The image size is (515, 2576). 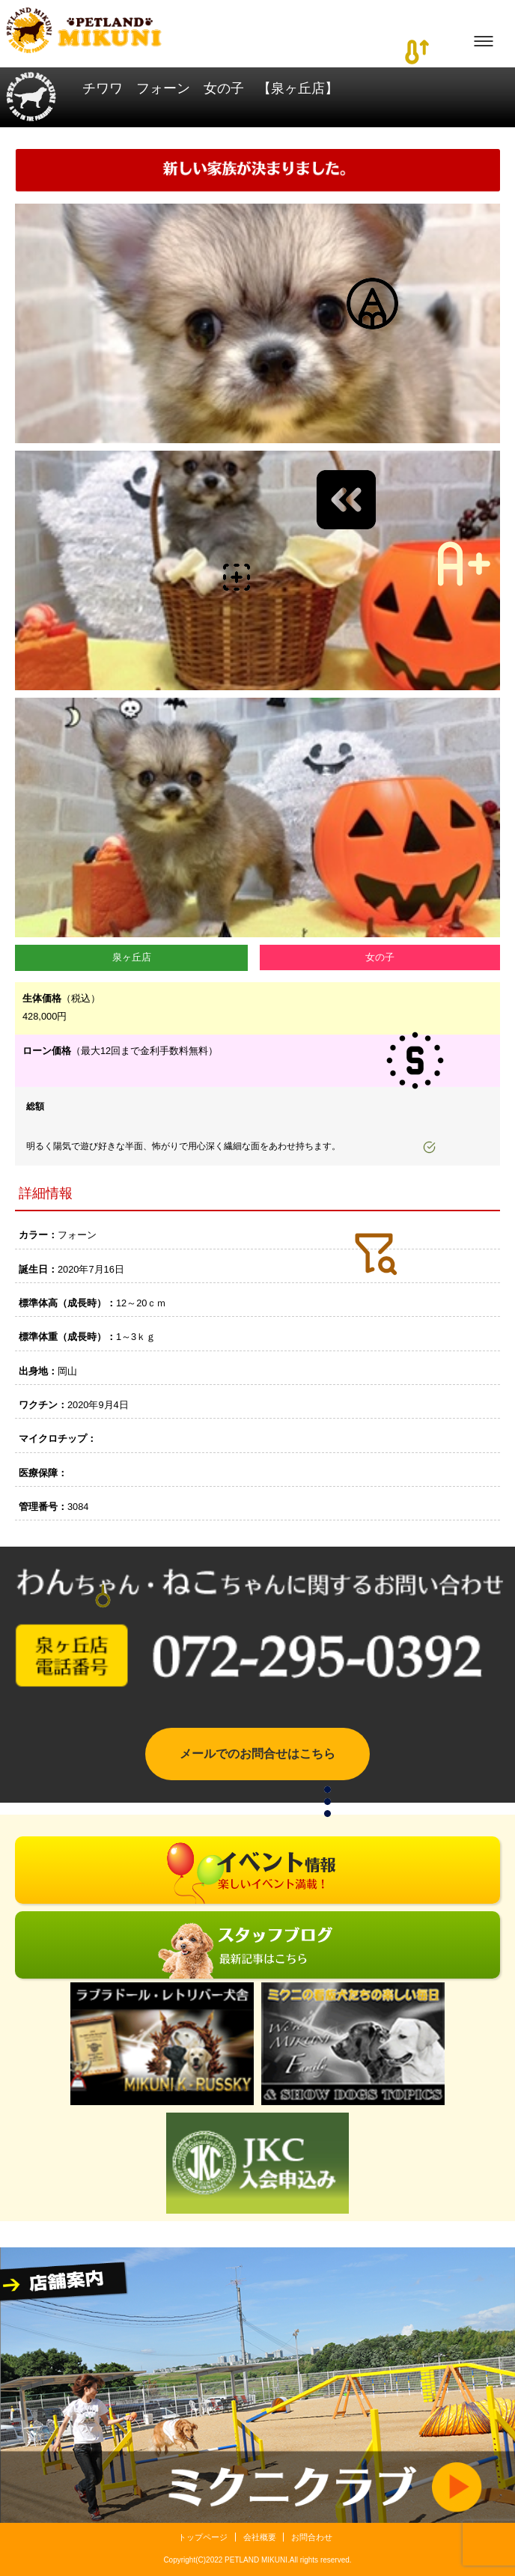 I want to click on edit or modify content, so click(x=372, y=303).